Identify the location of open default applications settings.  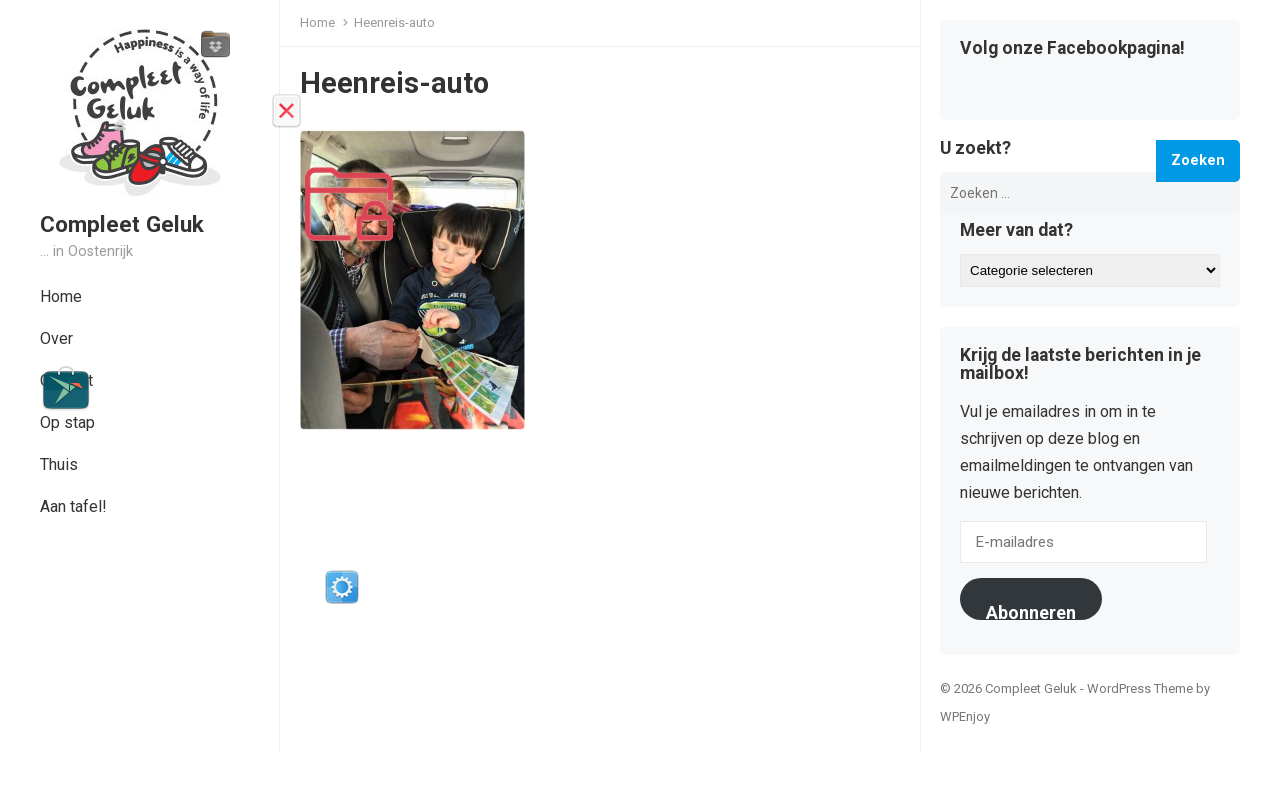
(342, 587).